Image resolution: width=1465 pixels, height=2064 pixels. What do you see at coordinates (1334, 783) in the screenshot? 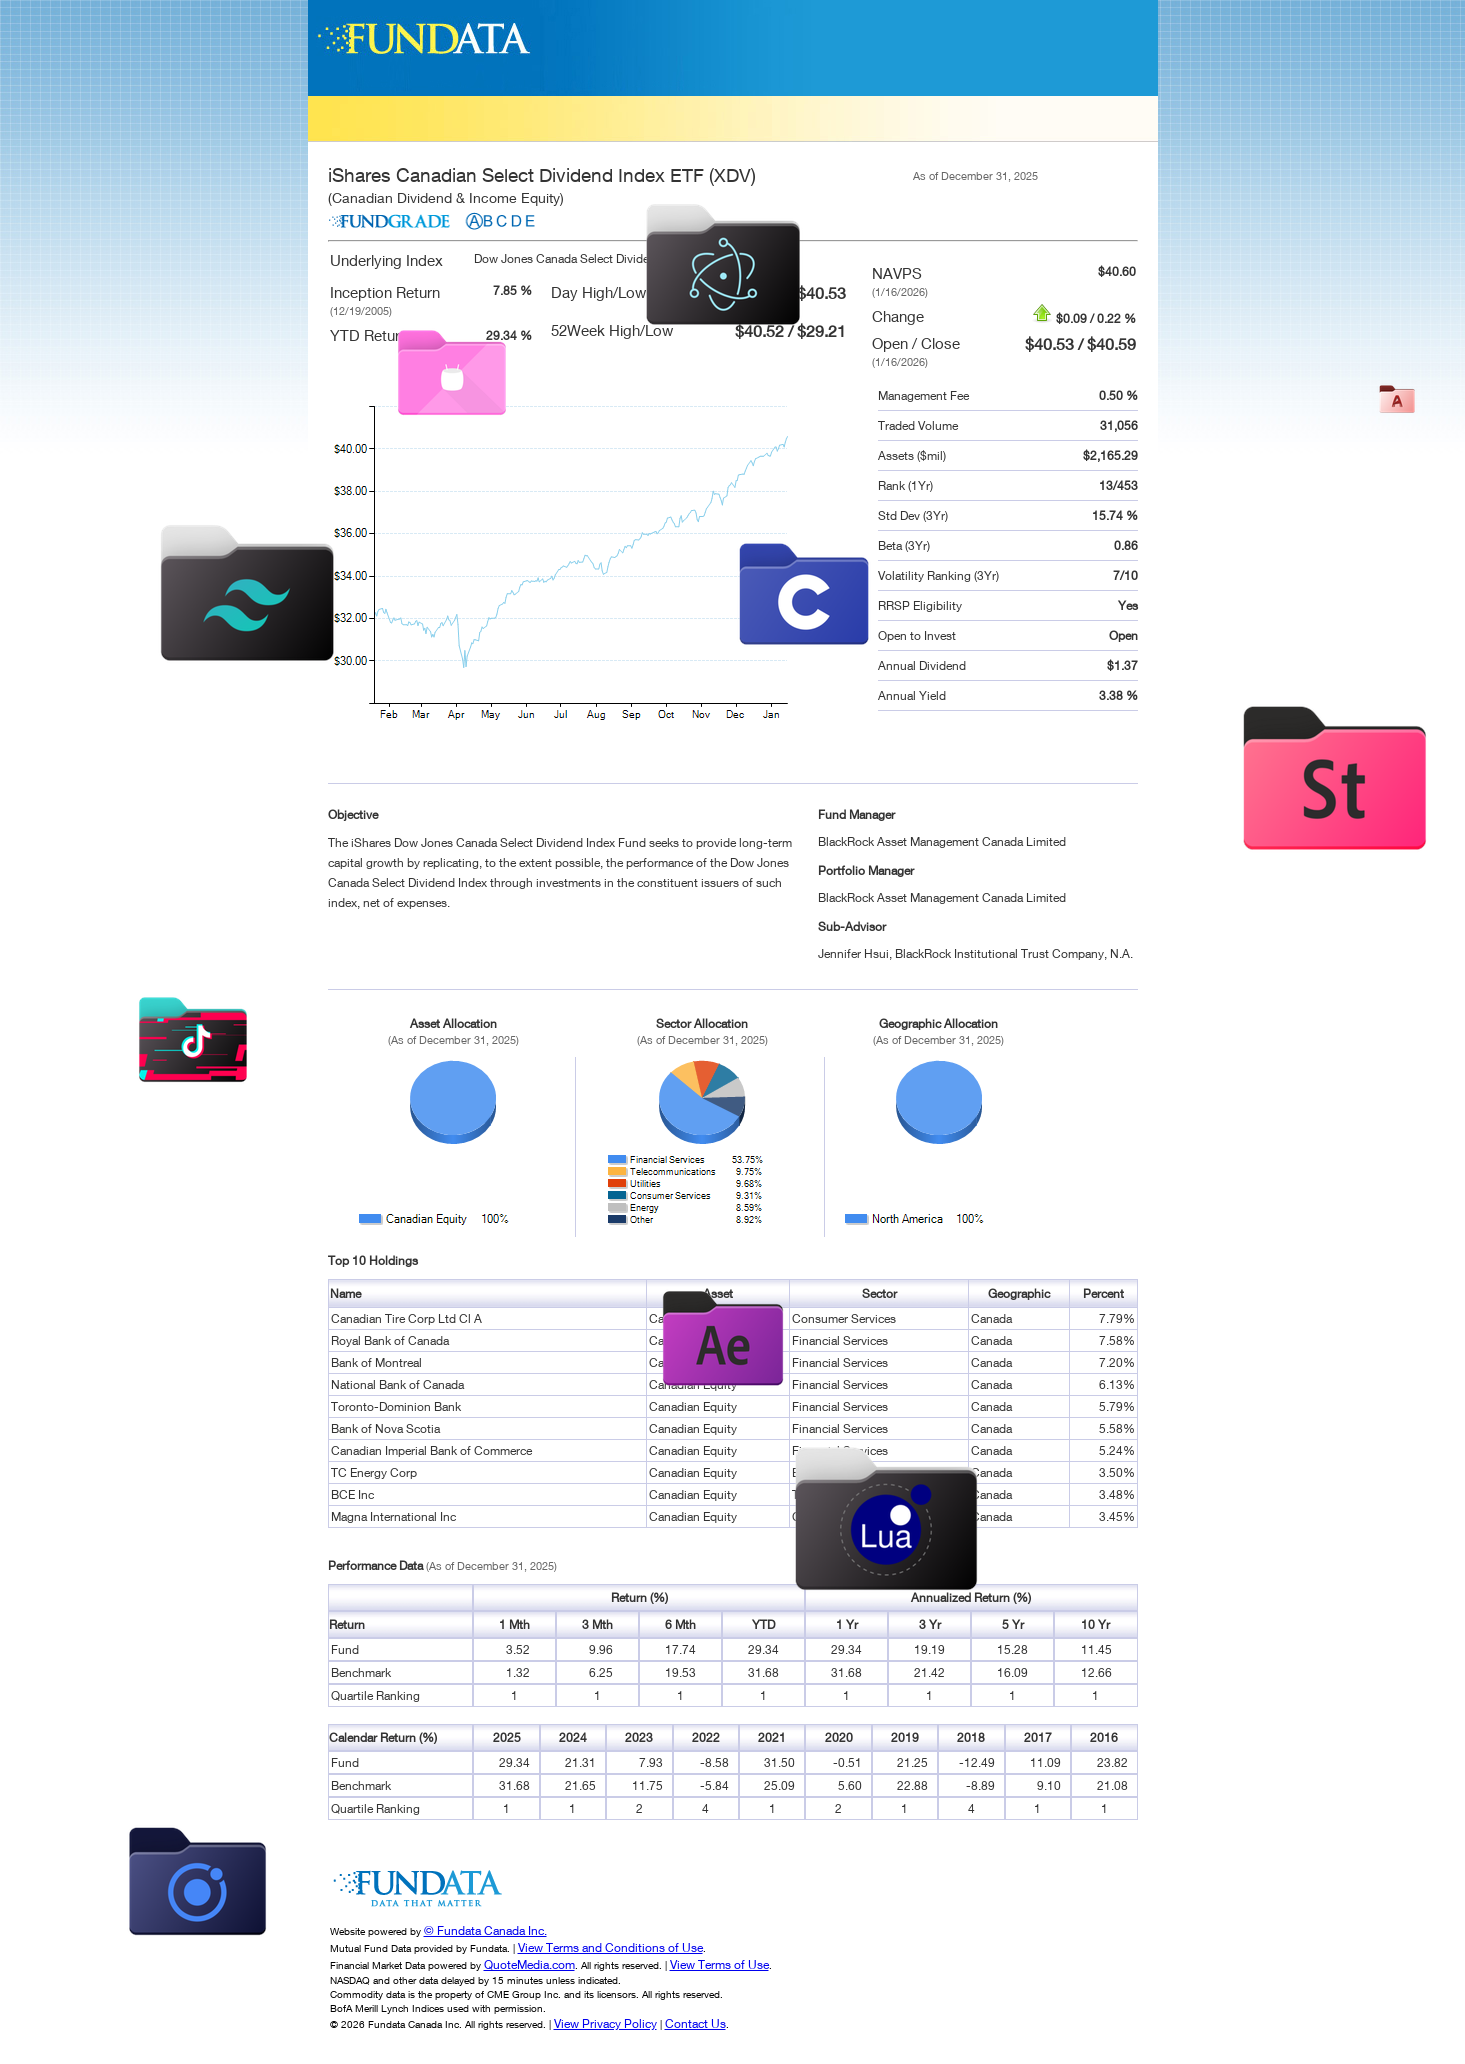
I see `open adobe stock assets folder` at bounding box center [1334, 783].